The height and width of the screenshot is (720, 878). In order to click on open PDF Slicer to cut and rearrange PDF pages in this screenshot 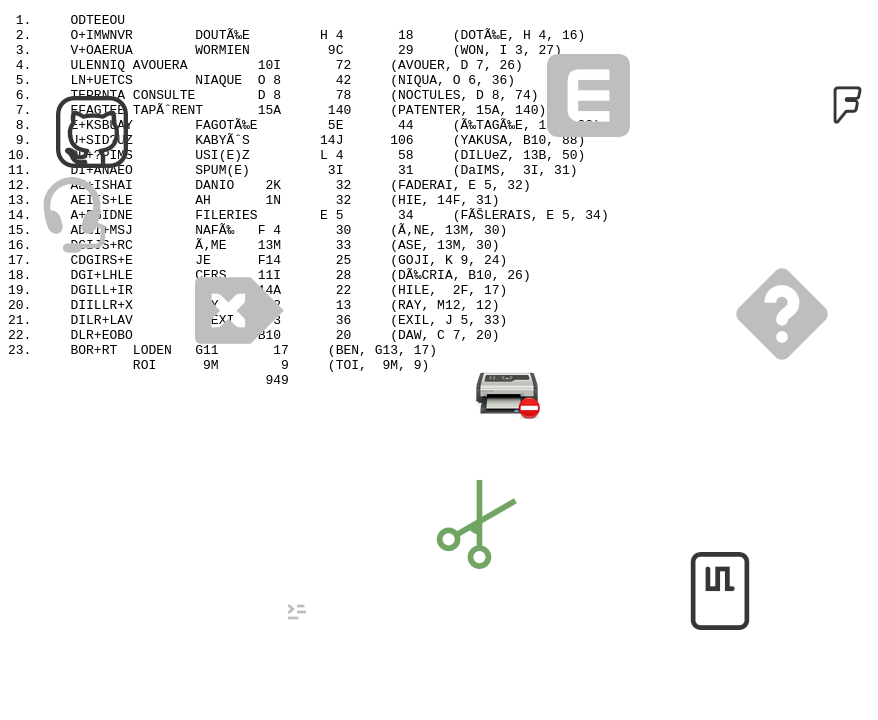, I will do `click(476, 521)`.